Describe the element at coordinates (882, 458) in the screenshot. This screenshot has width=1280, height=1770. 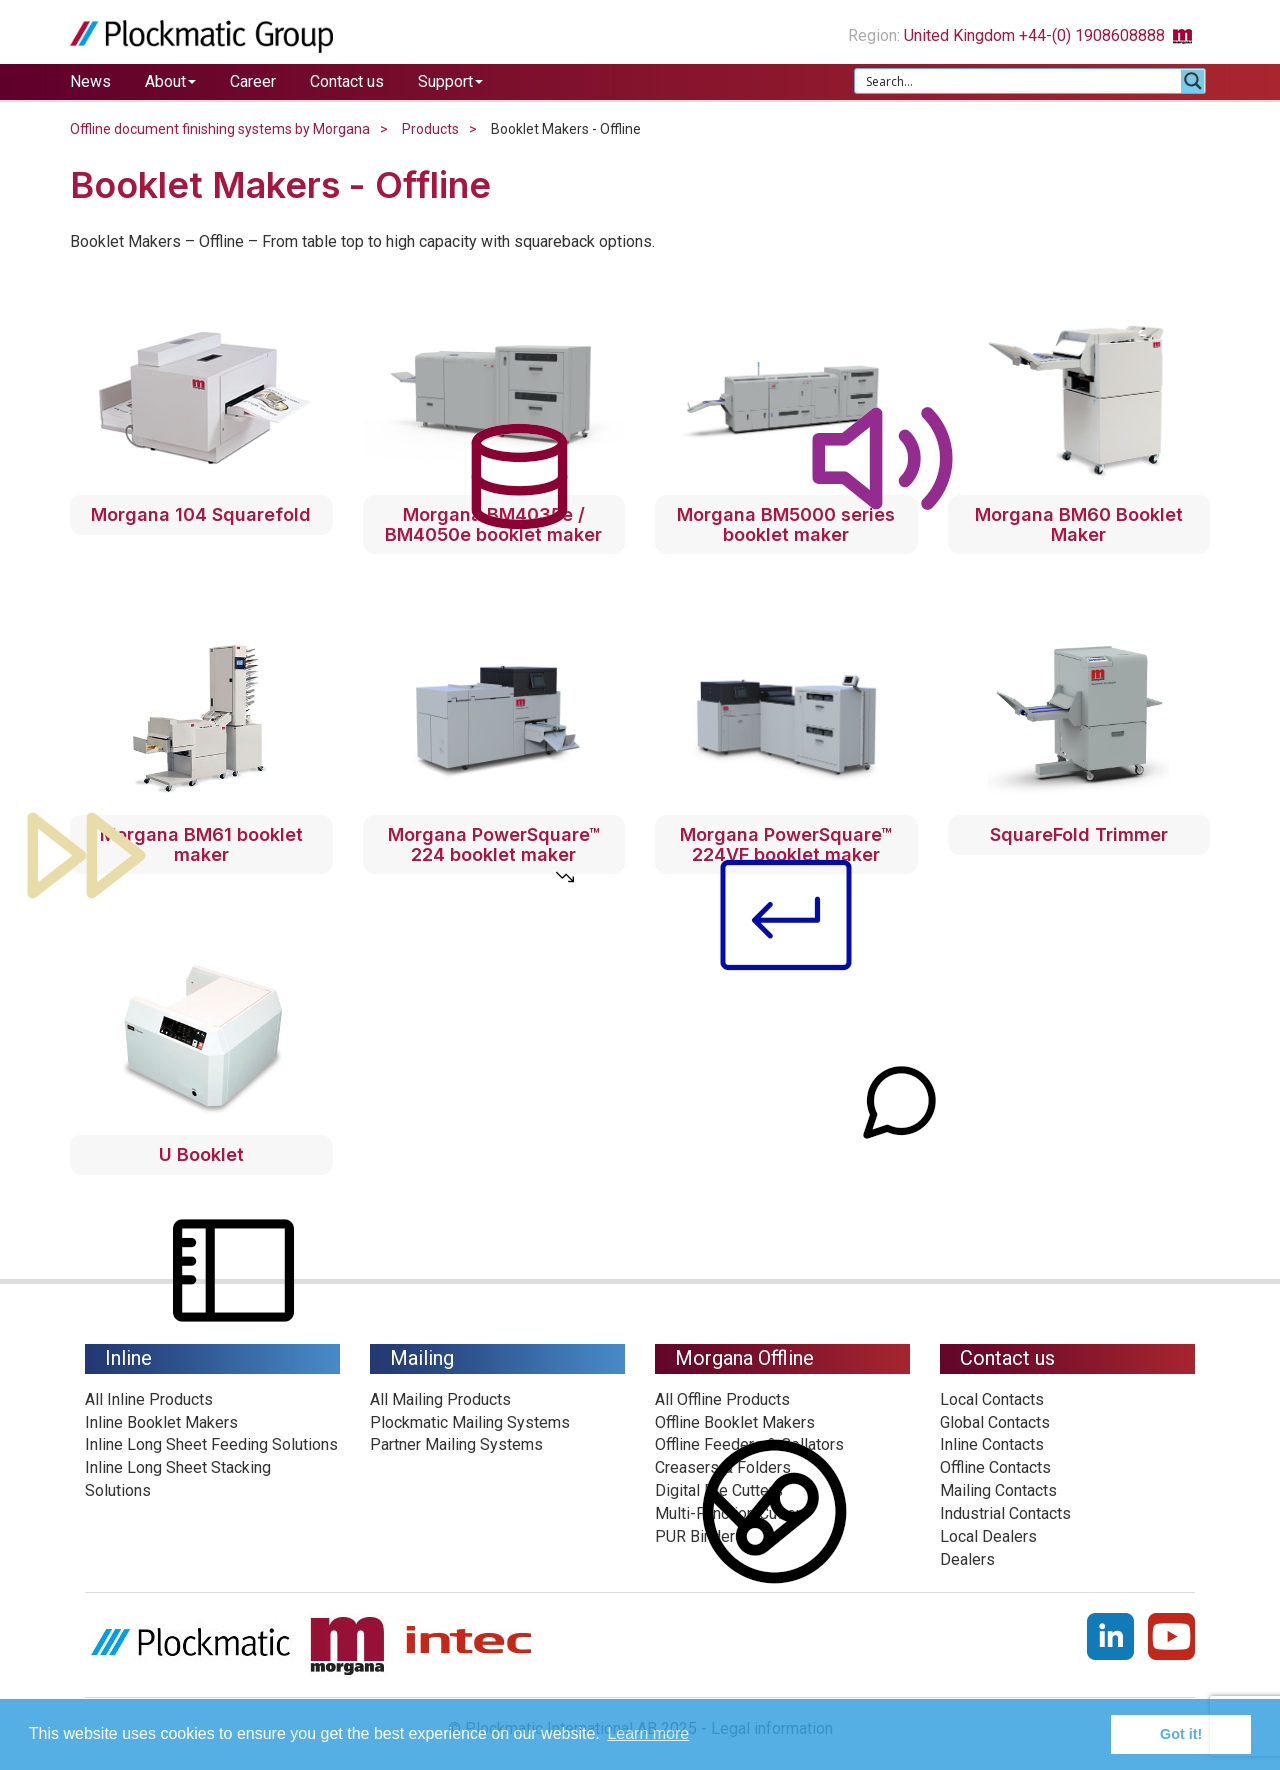
I see `adjust audio volume` at that location.